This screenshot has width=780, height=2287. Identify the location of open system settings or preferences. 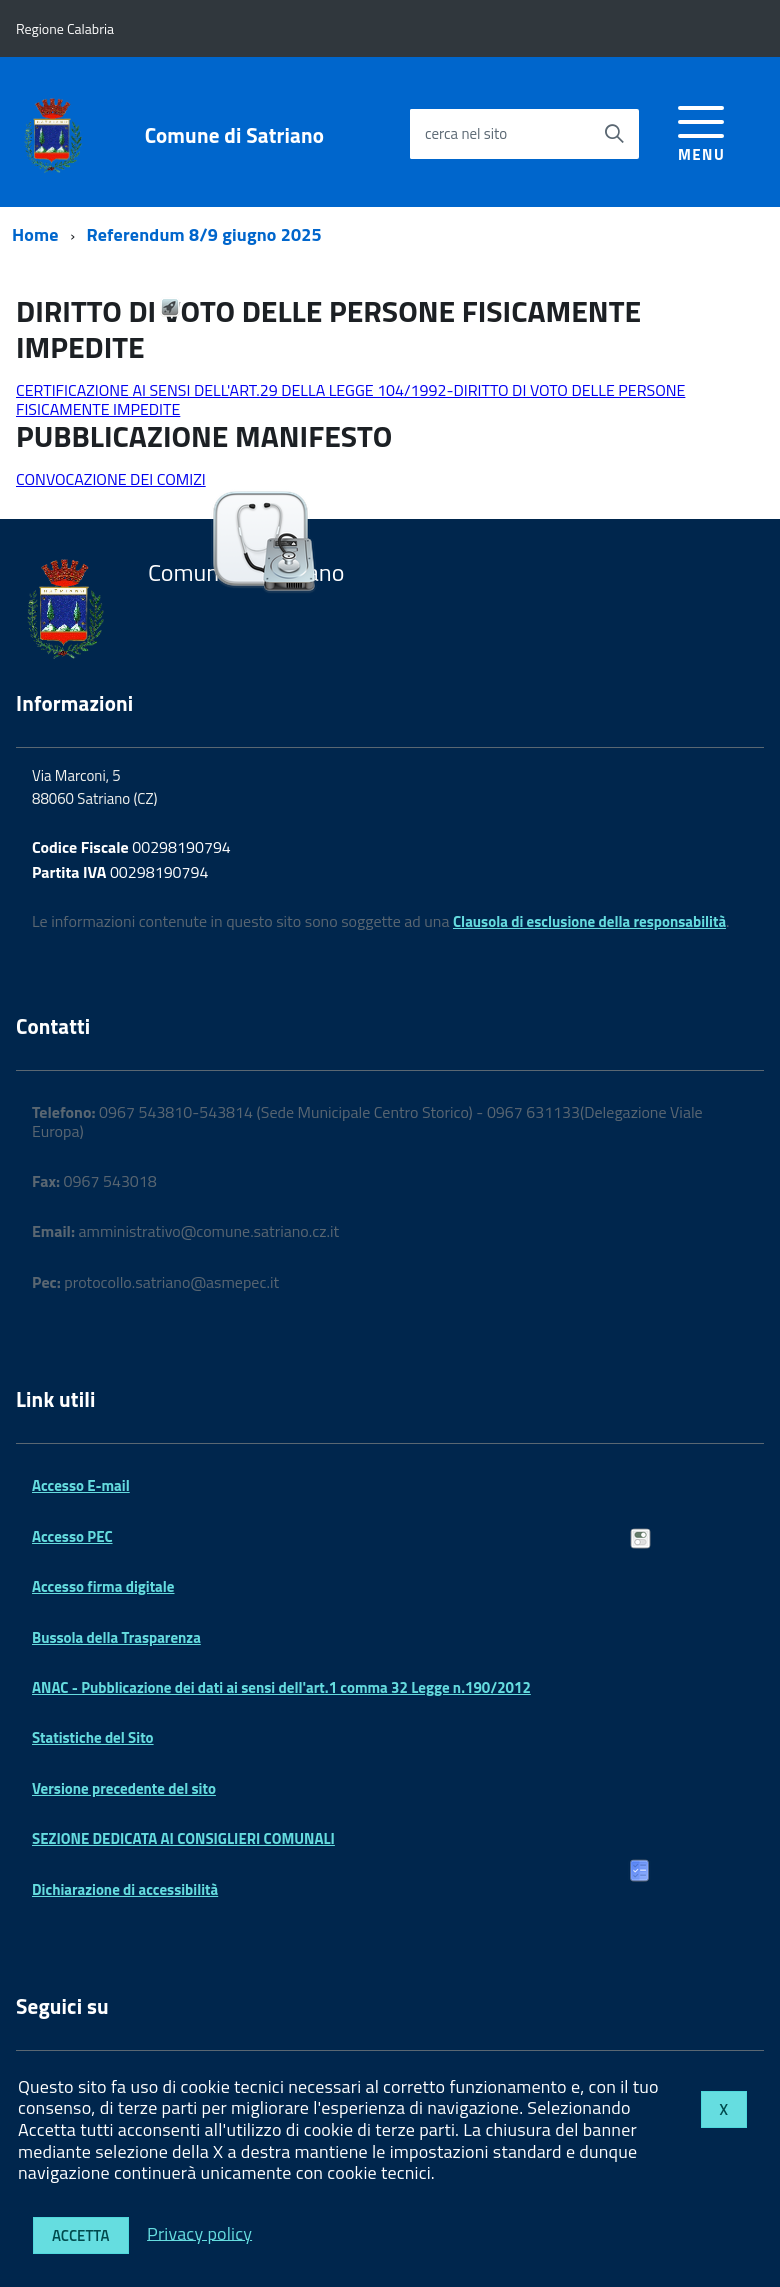
(640, 1538).